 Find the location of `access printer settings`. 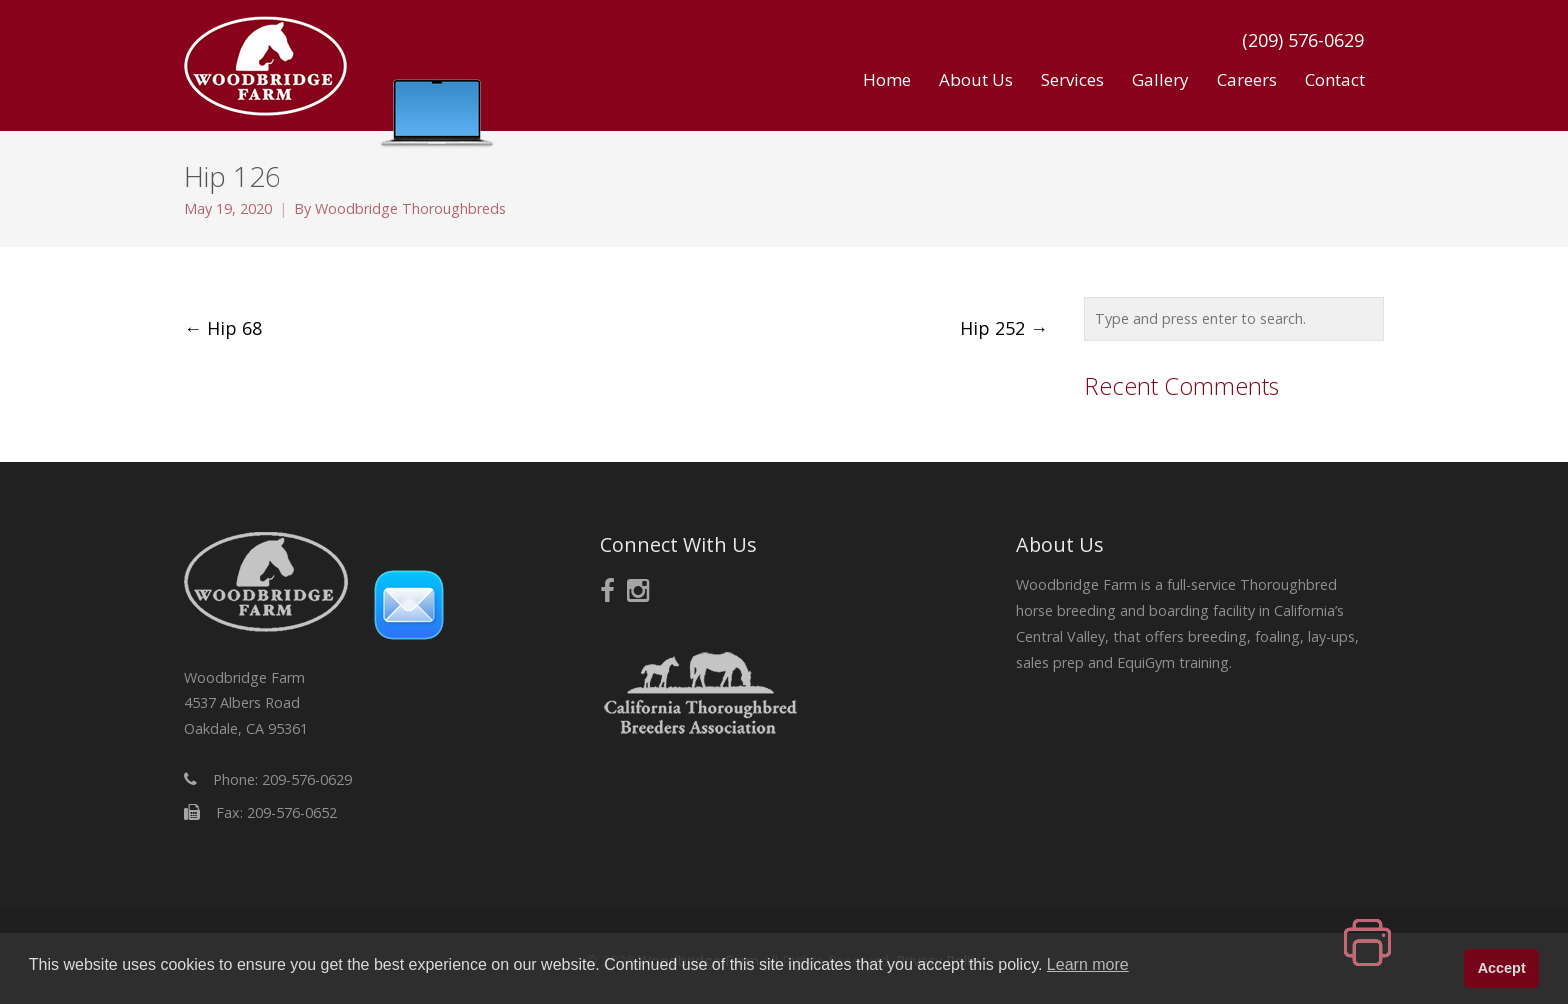

access printer settings is located at coordinates (1367, 942).